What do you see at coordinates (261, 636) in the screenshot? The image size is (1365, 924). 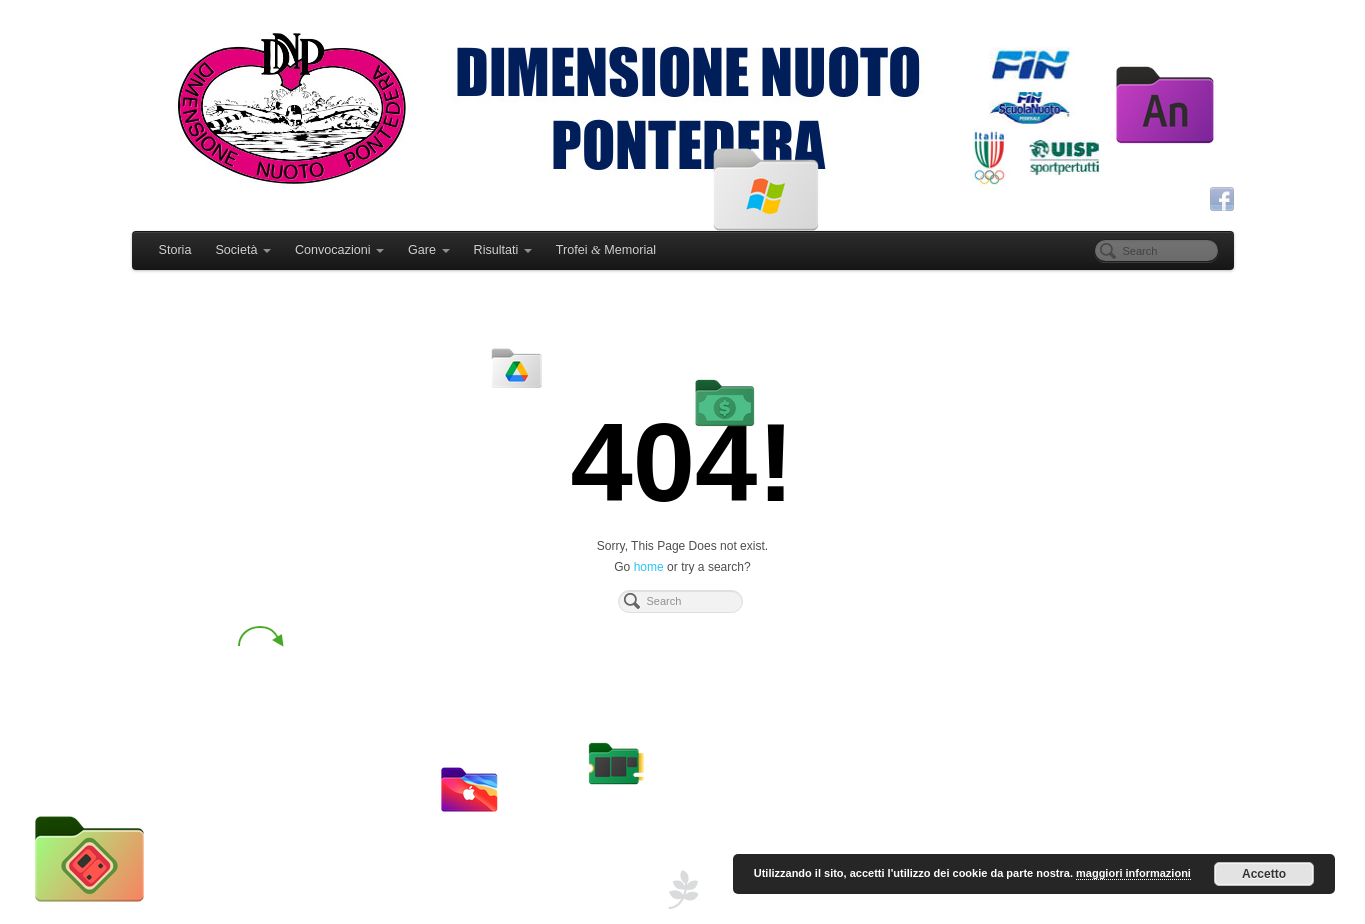 I see `redo the last undone action` at bounding box center [261, 636].